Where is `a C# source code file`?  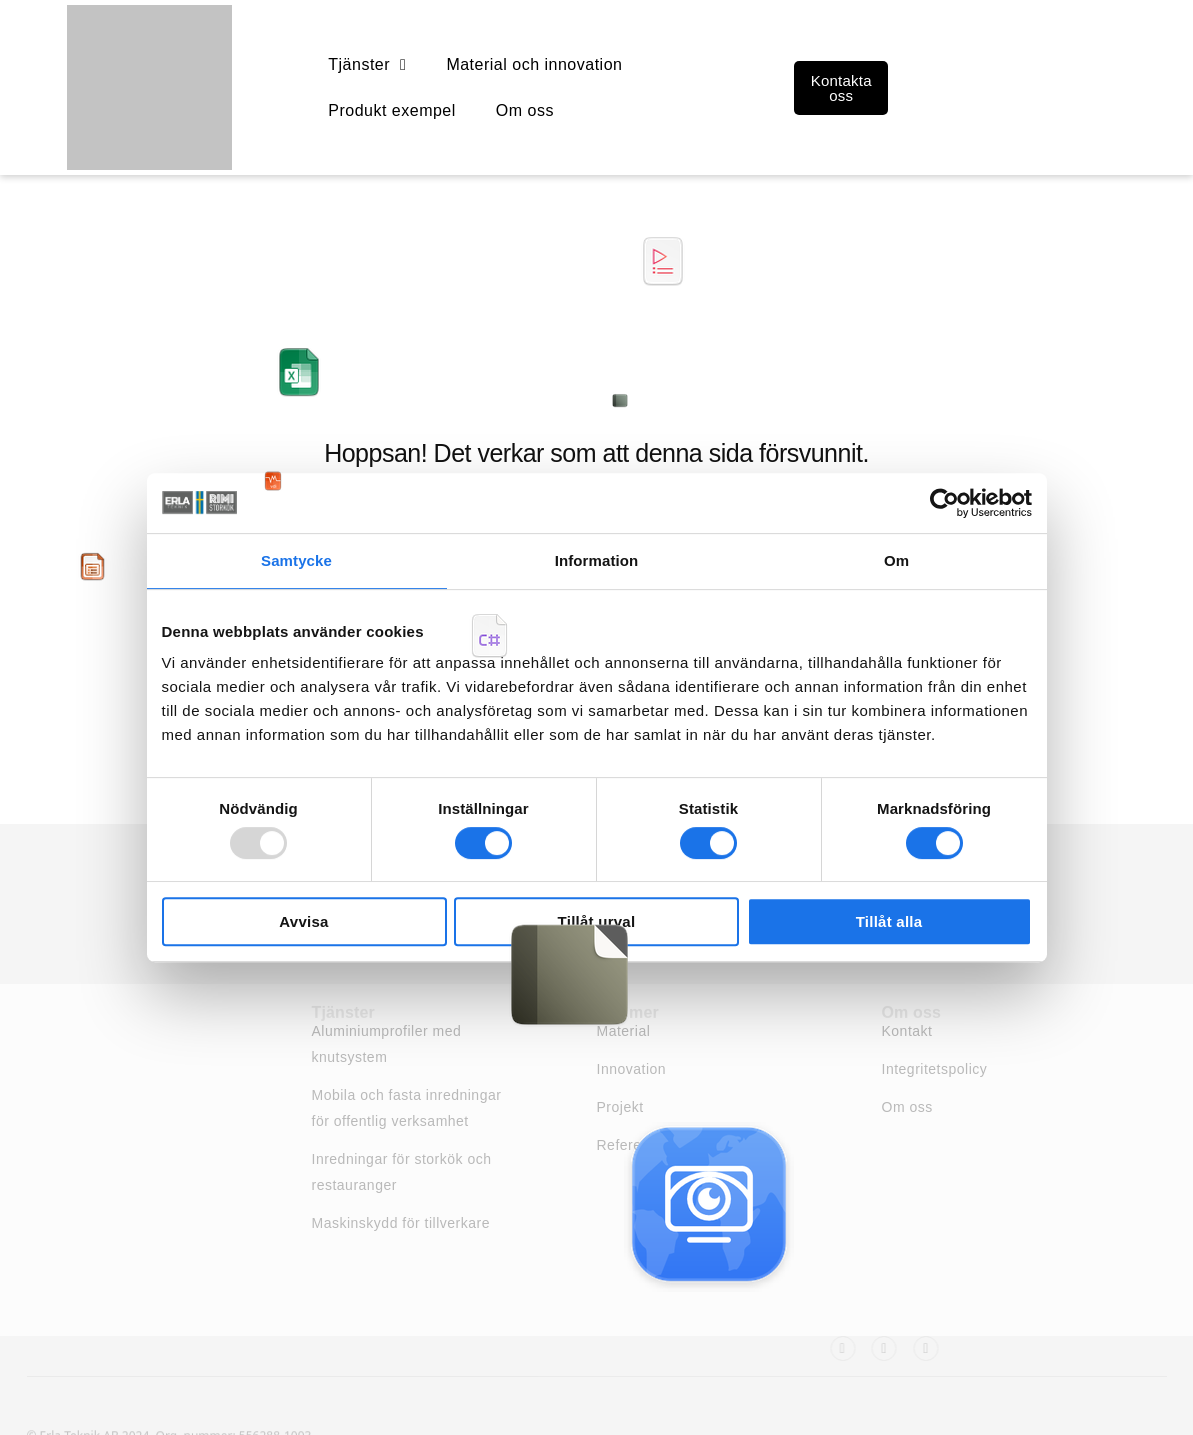 a C# source code file is located at coordinates (489, 635).